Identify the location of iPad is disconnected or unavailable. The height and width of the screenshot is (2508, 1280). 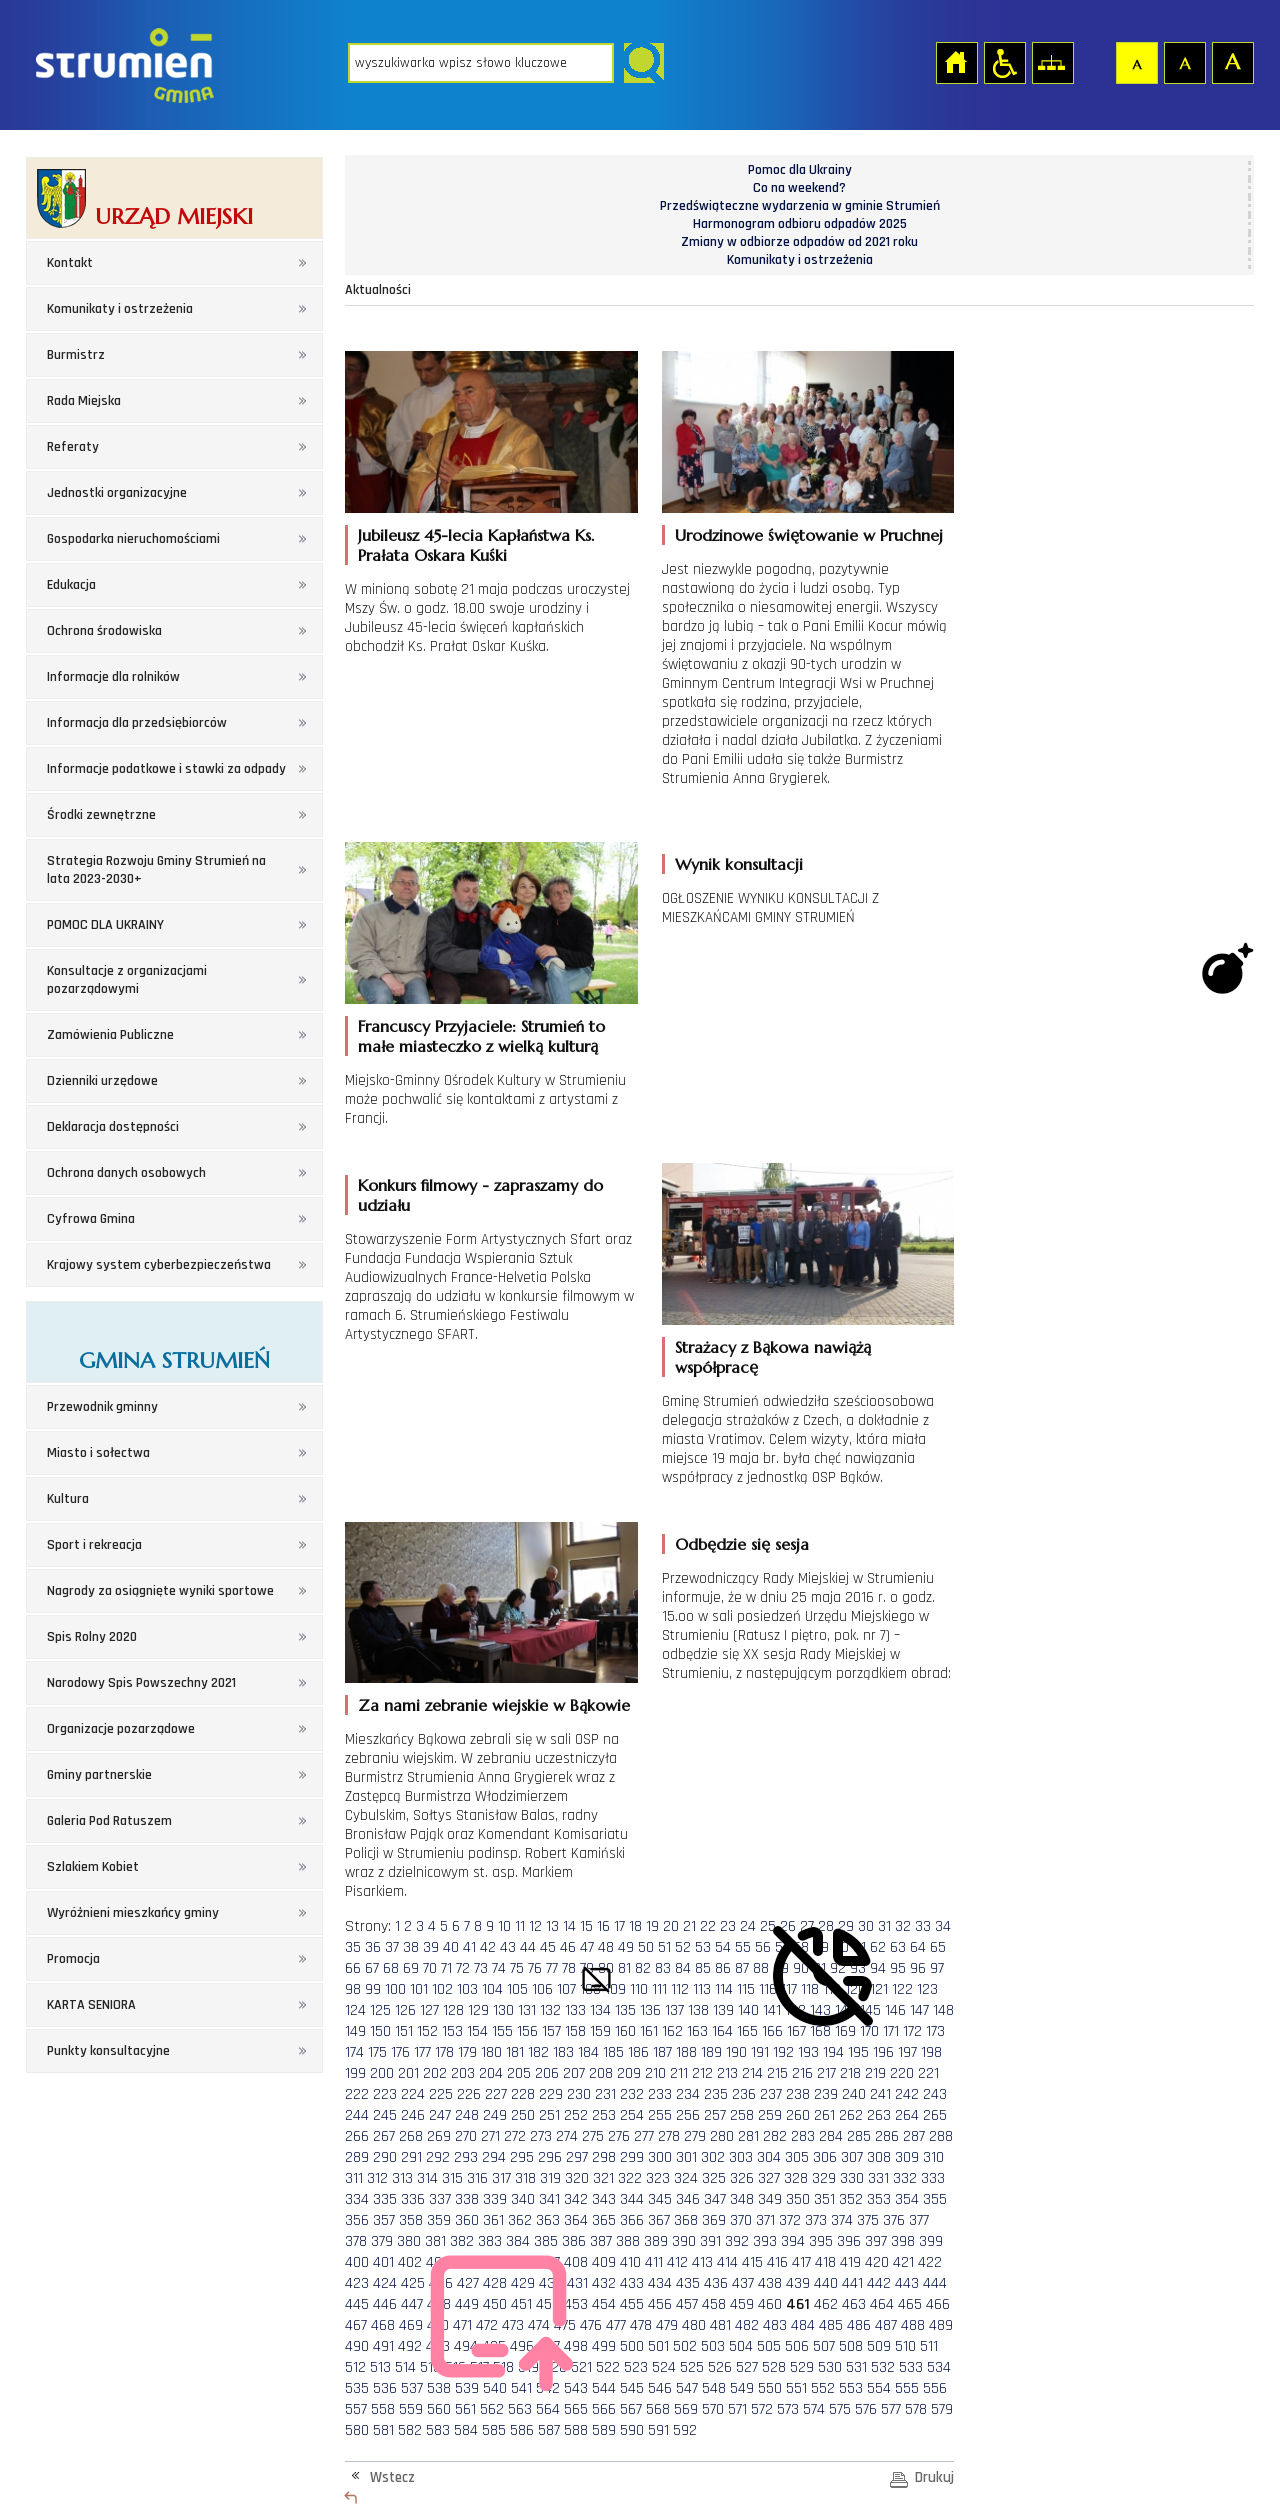
(596, 1979).